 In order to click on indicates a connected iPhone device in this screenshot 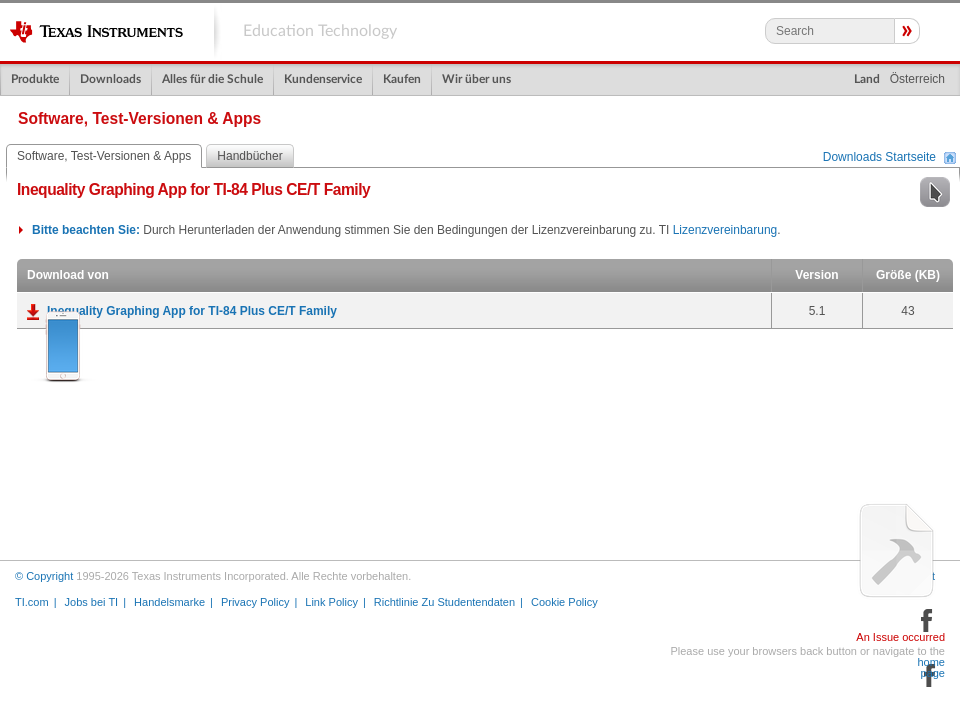, I will do `click(63, 347)`.